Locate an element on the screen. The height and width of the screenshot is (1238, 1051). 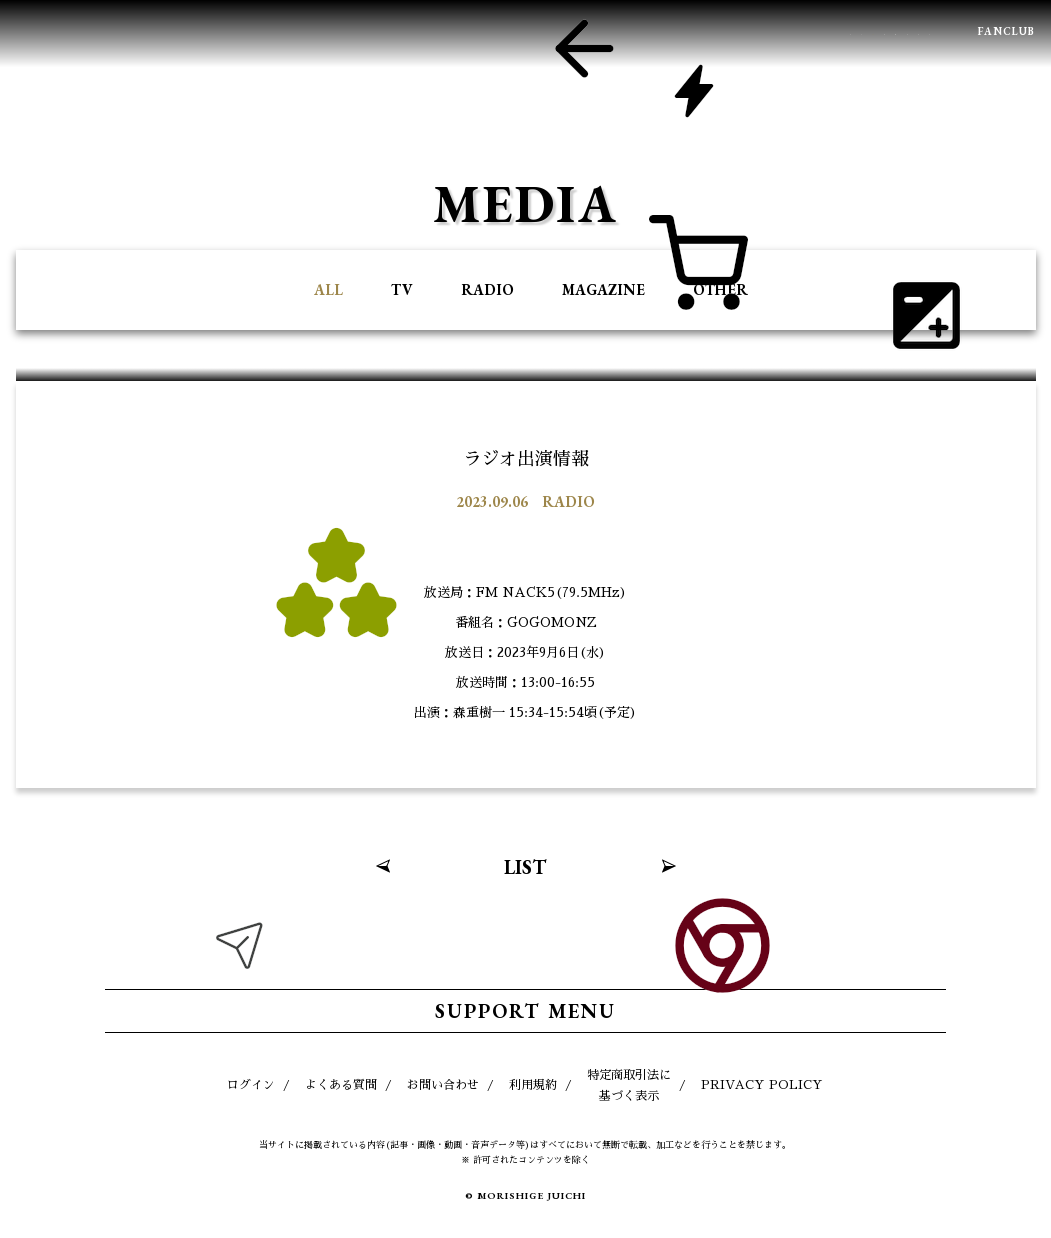
adjust image exposure settings is located at coordinates (926, 315).